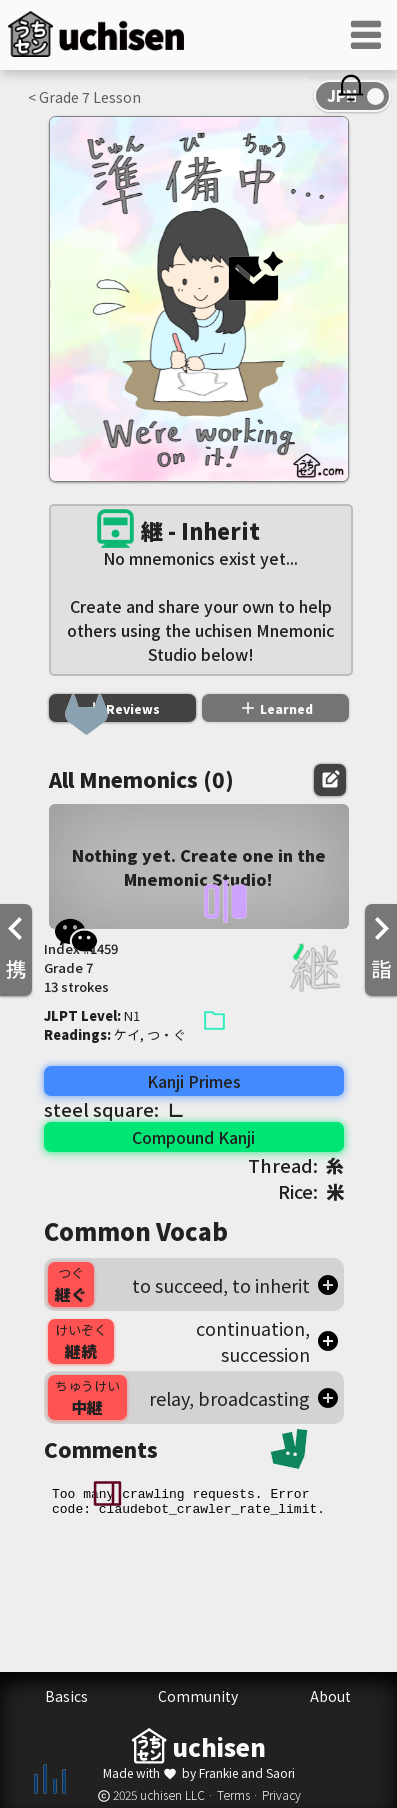 The width and height of the screenshot is (397, 1808). I want to click on open wechat messaging app, so click(76, 936).